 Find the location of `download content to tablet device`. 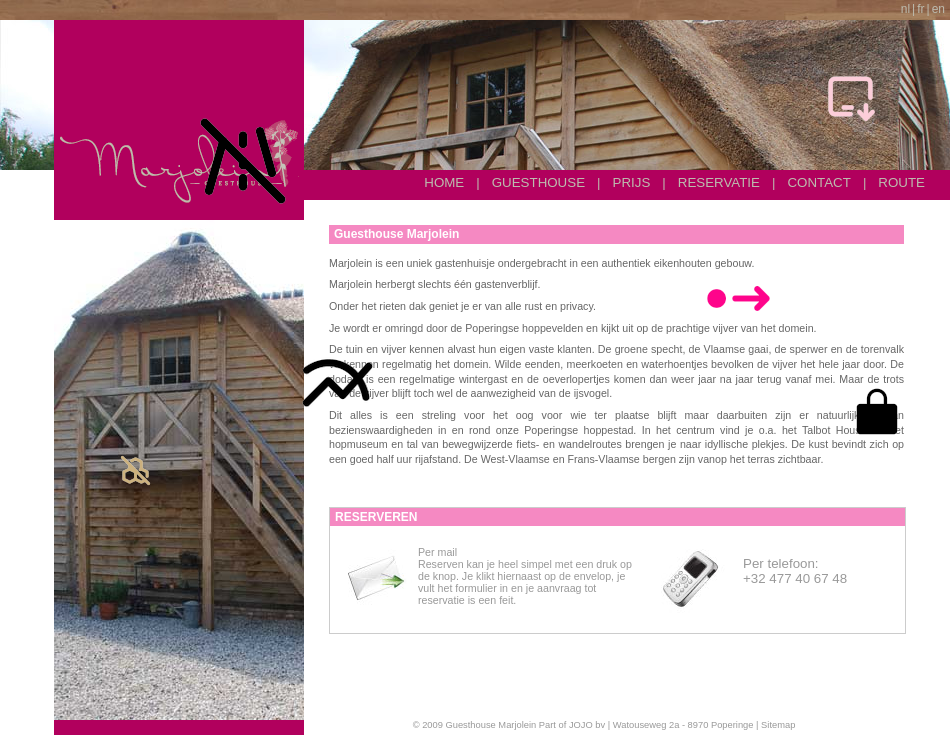

download content to tablet device is located at coordinates (850, 96).